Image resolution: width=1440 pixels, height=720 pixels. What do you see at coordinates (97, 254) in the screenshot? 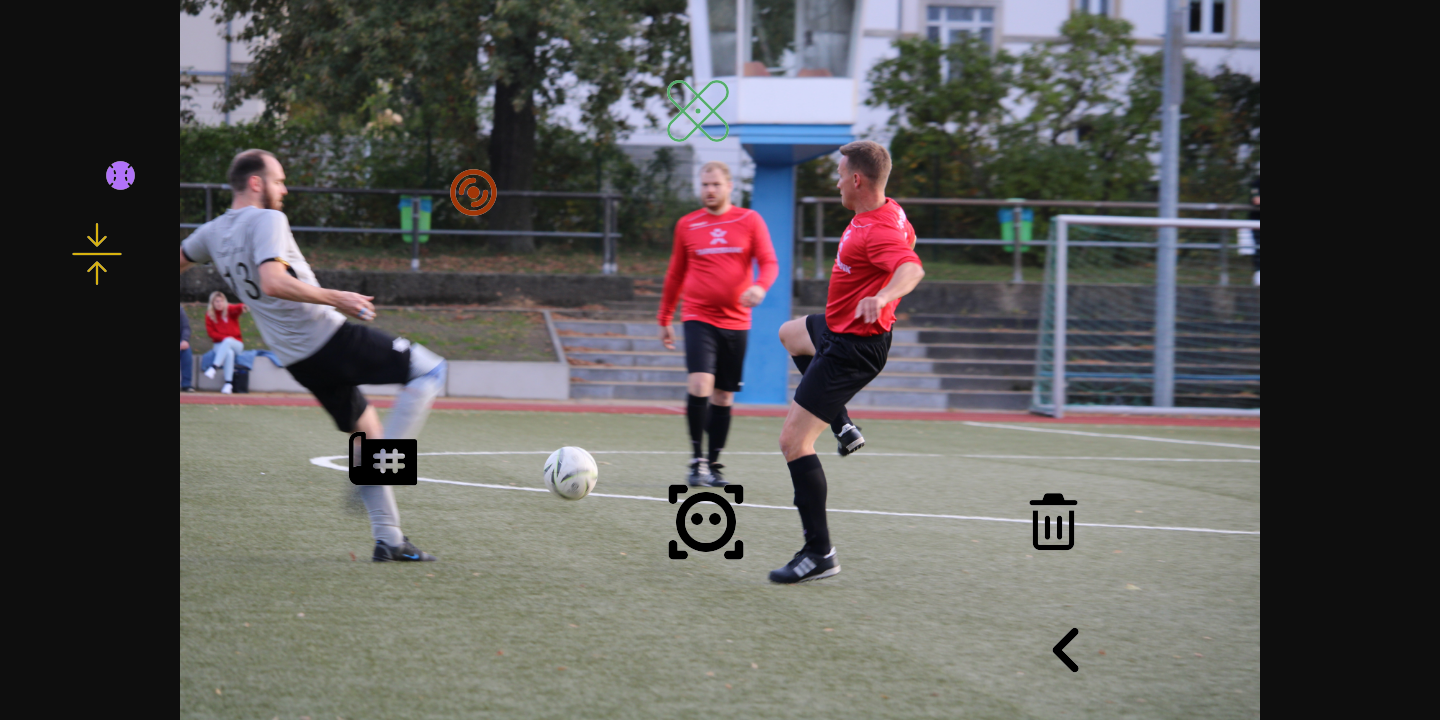
I see `collapse or minimize vertical content` at bounding box center [97, 254].